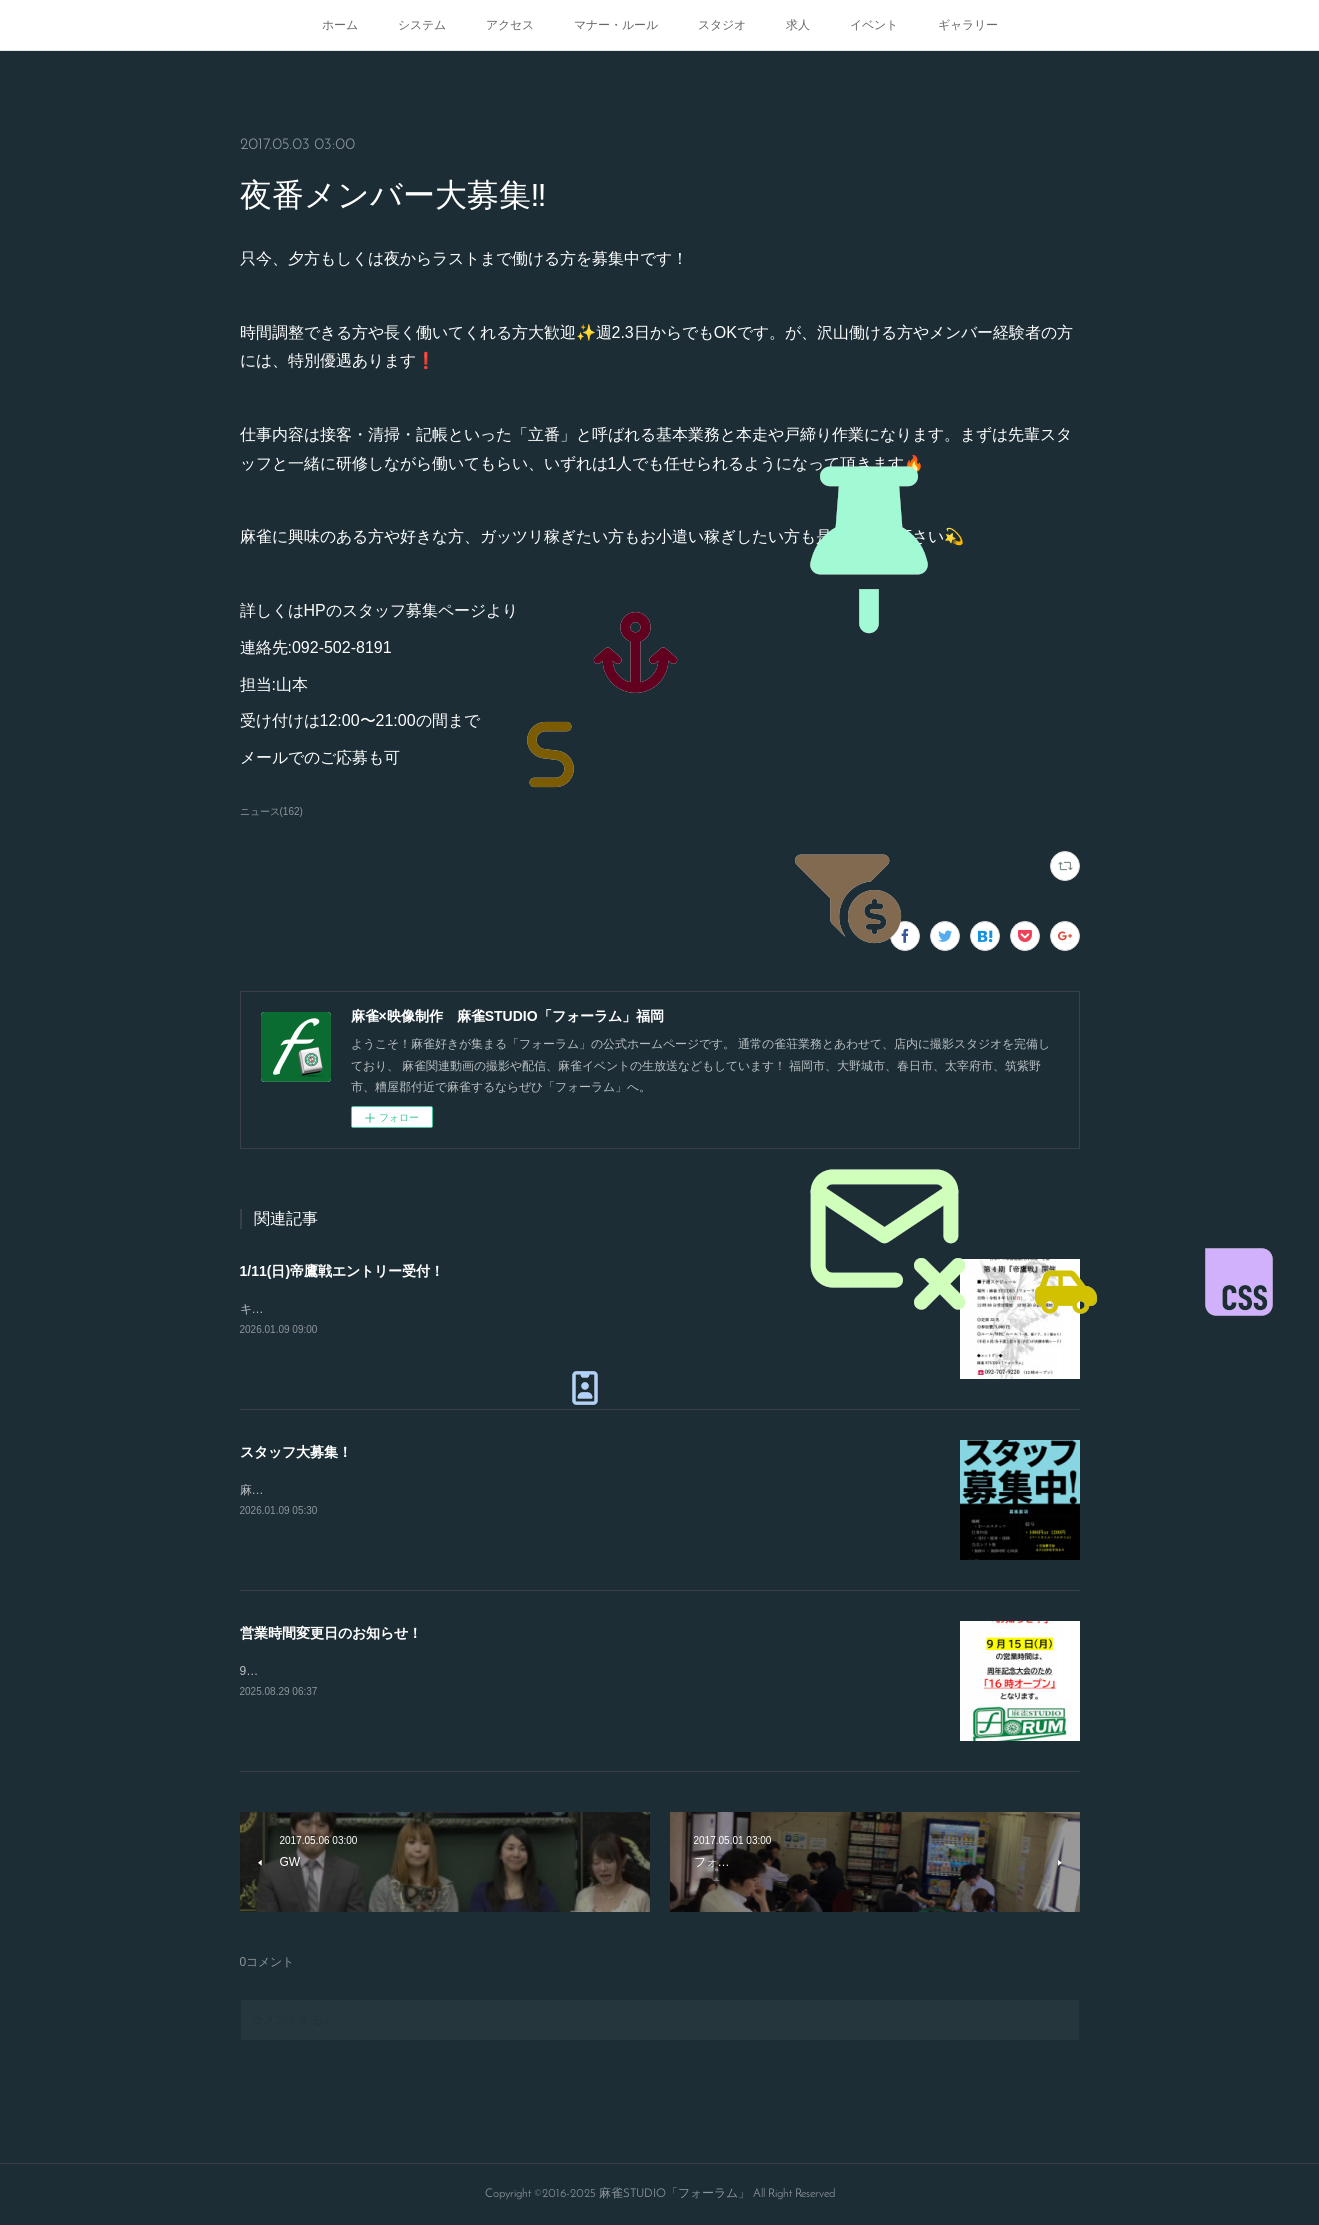 Image resolution: width=1319 pixels, height=2225 pixels. I want to click on filter results by price or cost, so click(848, 890).